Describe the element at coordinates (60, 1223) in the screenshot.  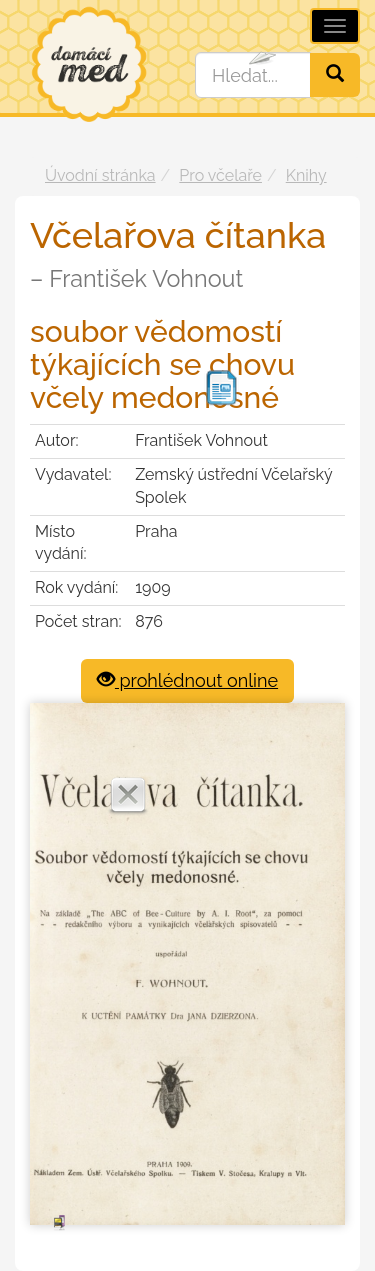
I see `access removable storage devices` at that location.